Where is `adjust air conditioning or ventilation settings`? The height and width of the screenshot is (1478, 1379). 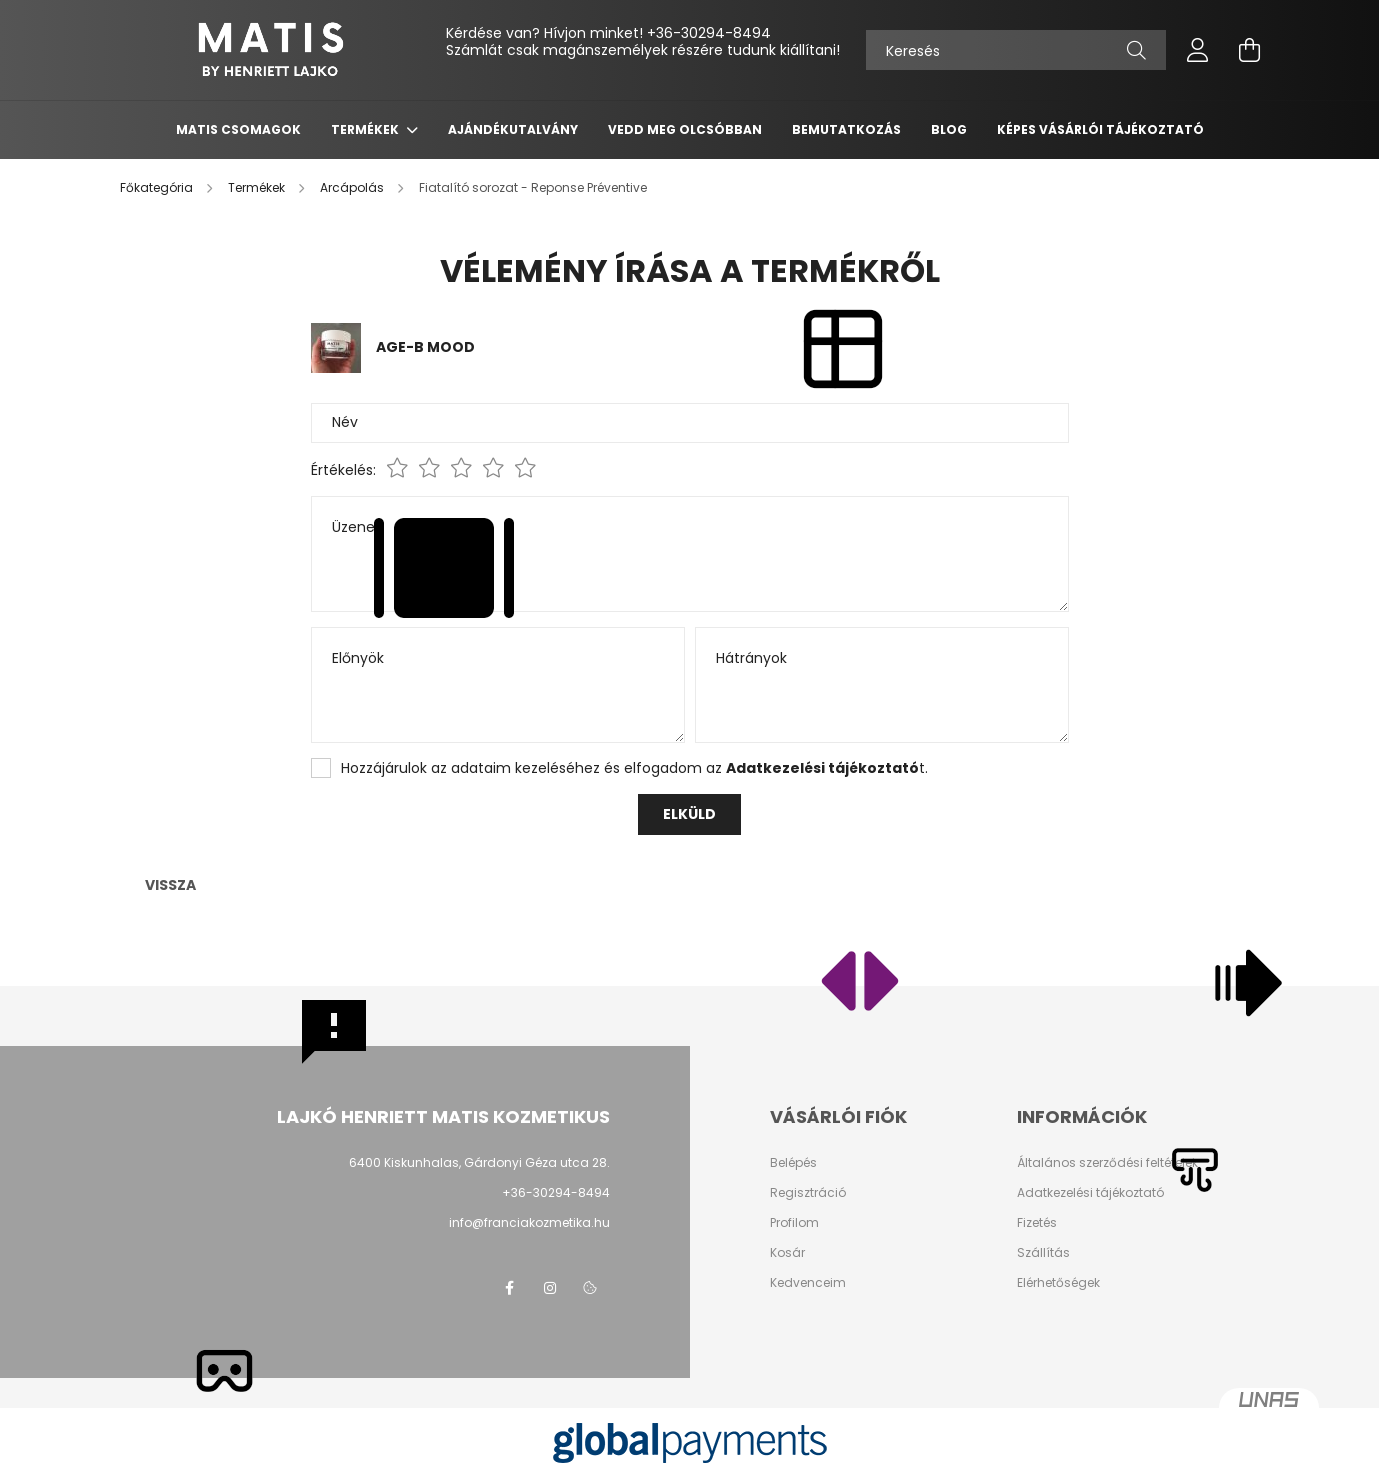
adjust air conditioning or ventilation settings is located at coordinates (1195, 1169).